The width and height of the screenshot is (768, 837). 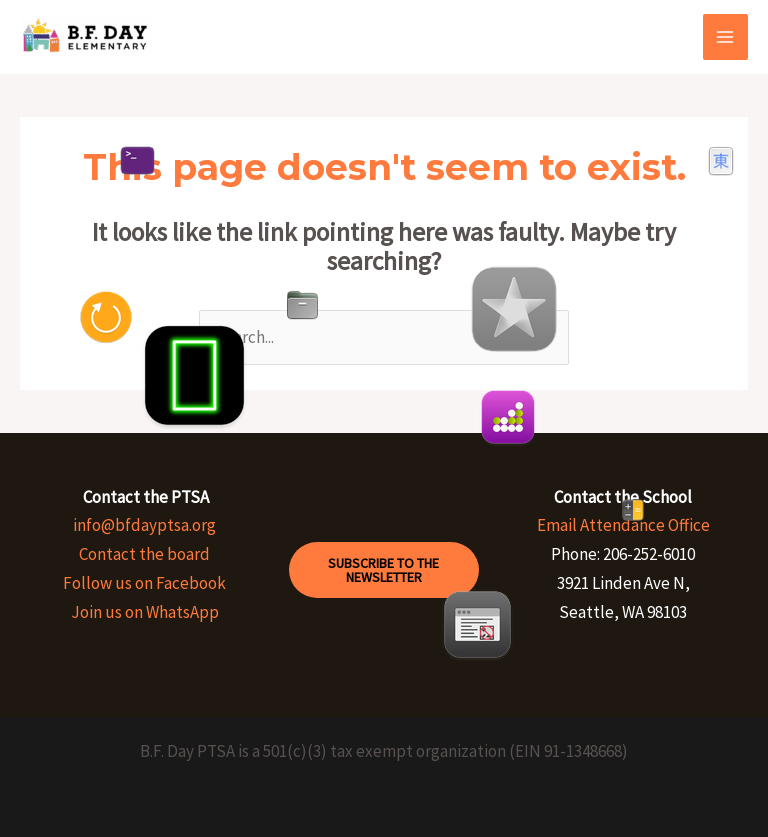 I want to click on open the iTunes Store app, so click(x=514, y=309).